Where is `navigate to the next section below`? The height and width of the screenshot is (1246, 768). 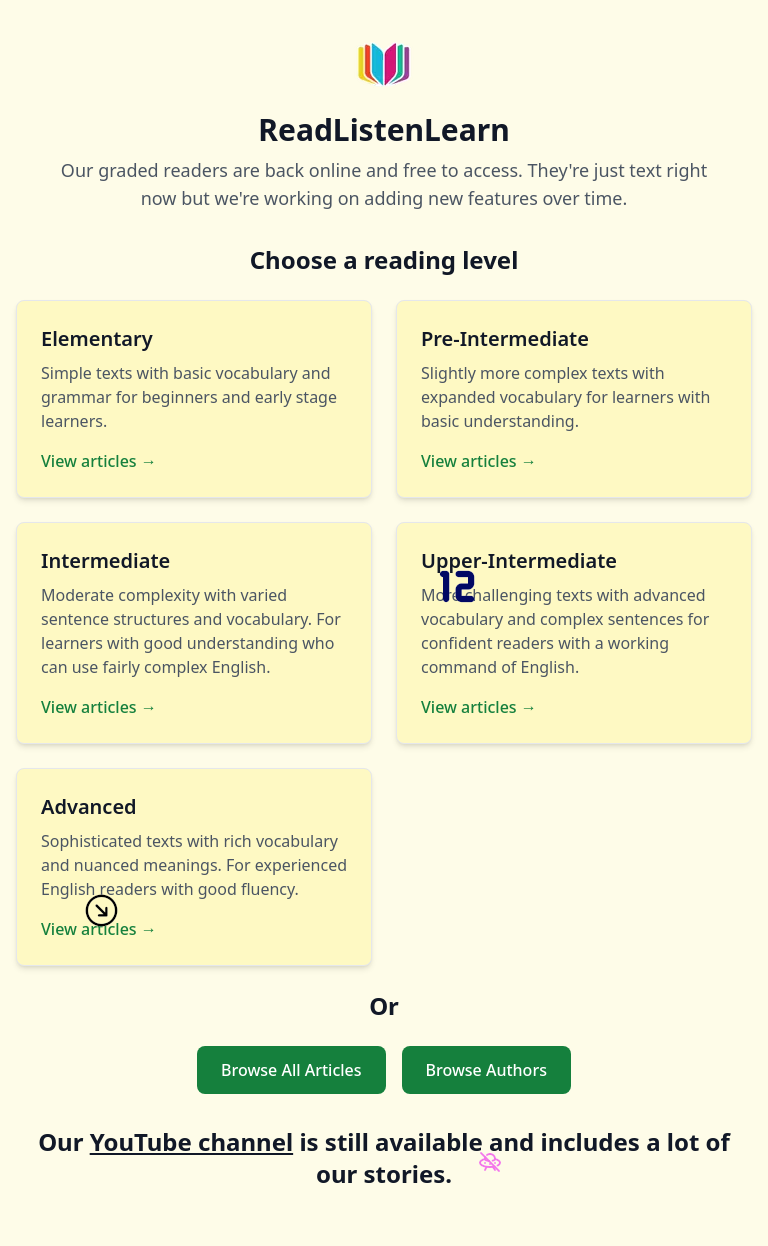
navigate to the next section below is located at coordinates (101, 910).